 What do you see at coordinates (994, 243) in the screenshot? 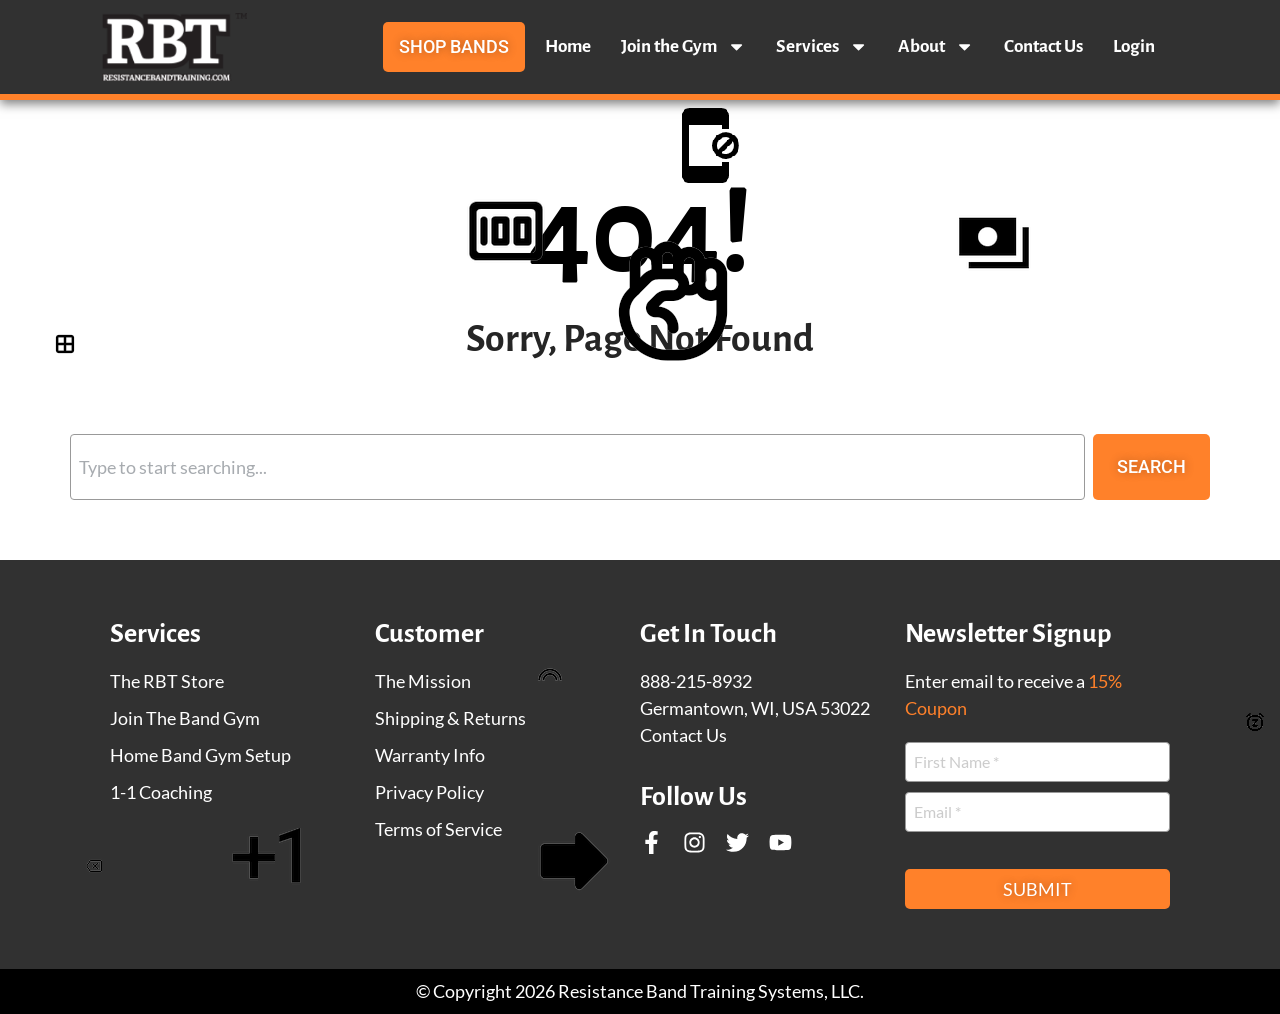
I see `access payment methods` at bounding box center [994, 243].